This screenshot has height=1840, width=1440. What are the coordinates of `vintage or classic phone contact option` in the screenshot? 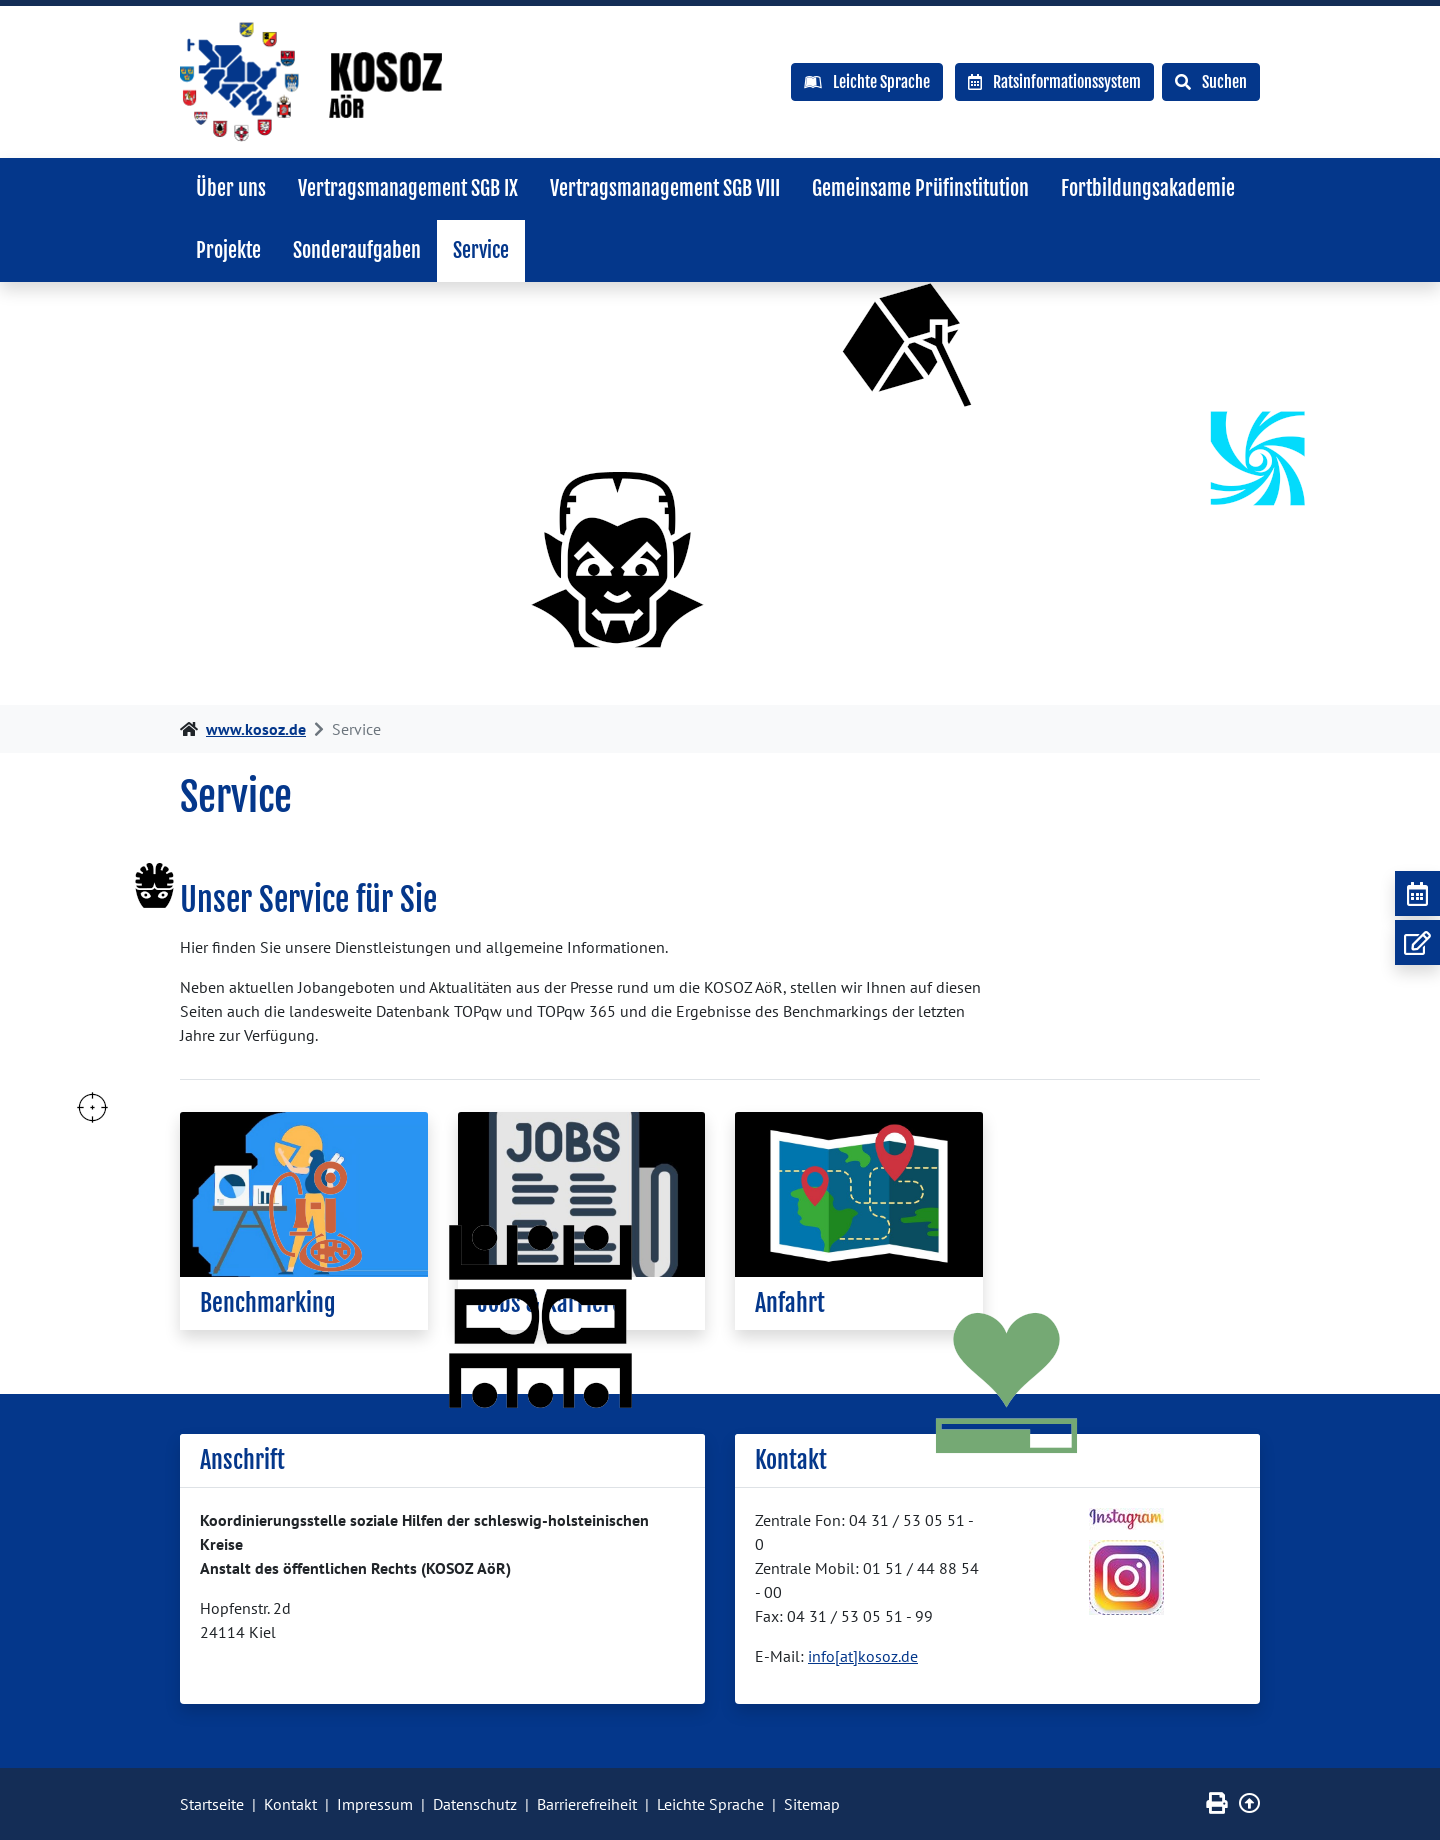 It's located at (315, 1216).